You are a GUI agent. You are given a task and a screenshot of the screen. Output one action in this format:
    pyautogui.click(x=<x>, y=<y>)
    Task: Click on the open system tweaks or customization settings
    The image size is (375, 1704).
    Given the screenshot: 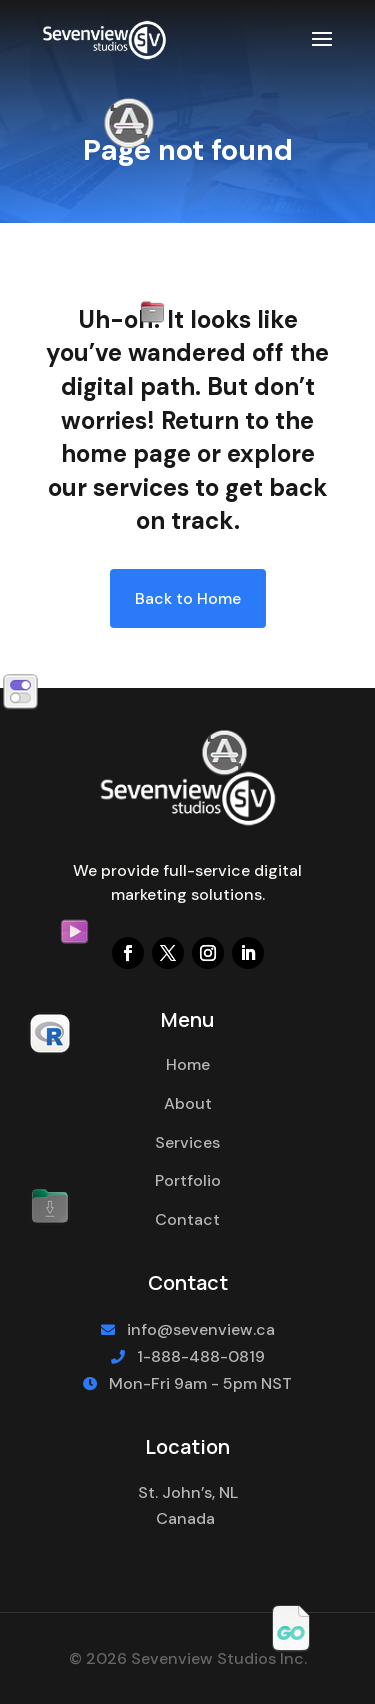 What is the action you would take?
    pyautogui.click(x=20, y=691)
    